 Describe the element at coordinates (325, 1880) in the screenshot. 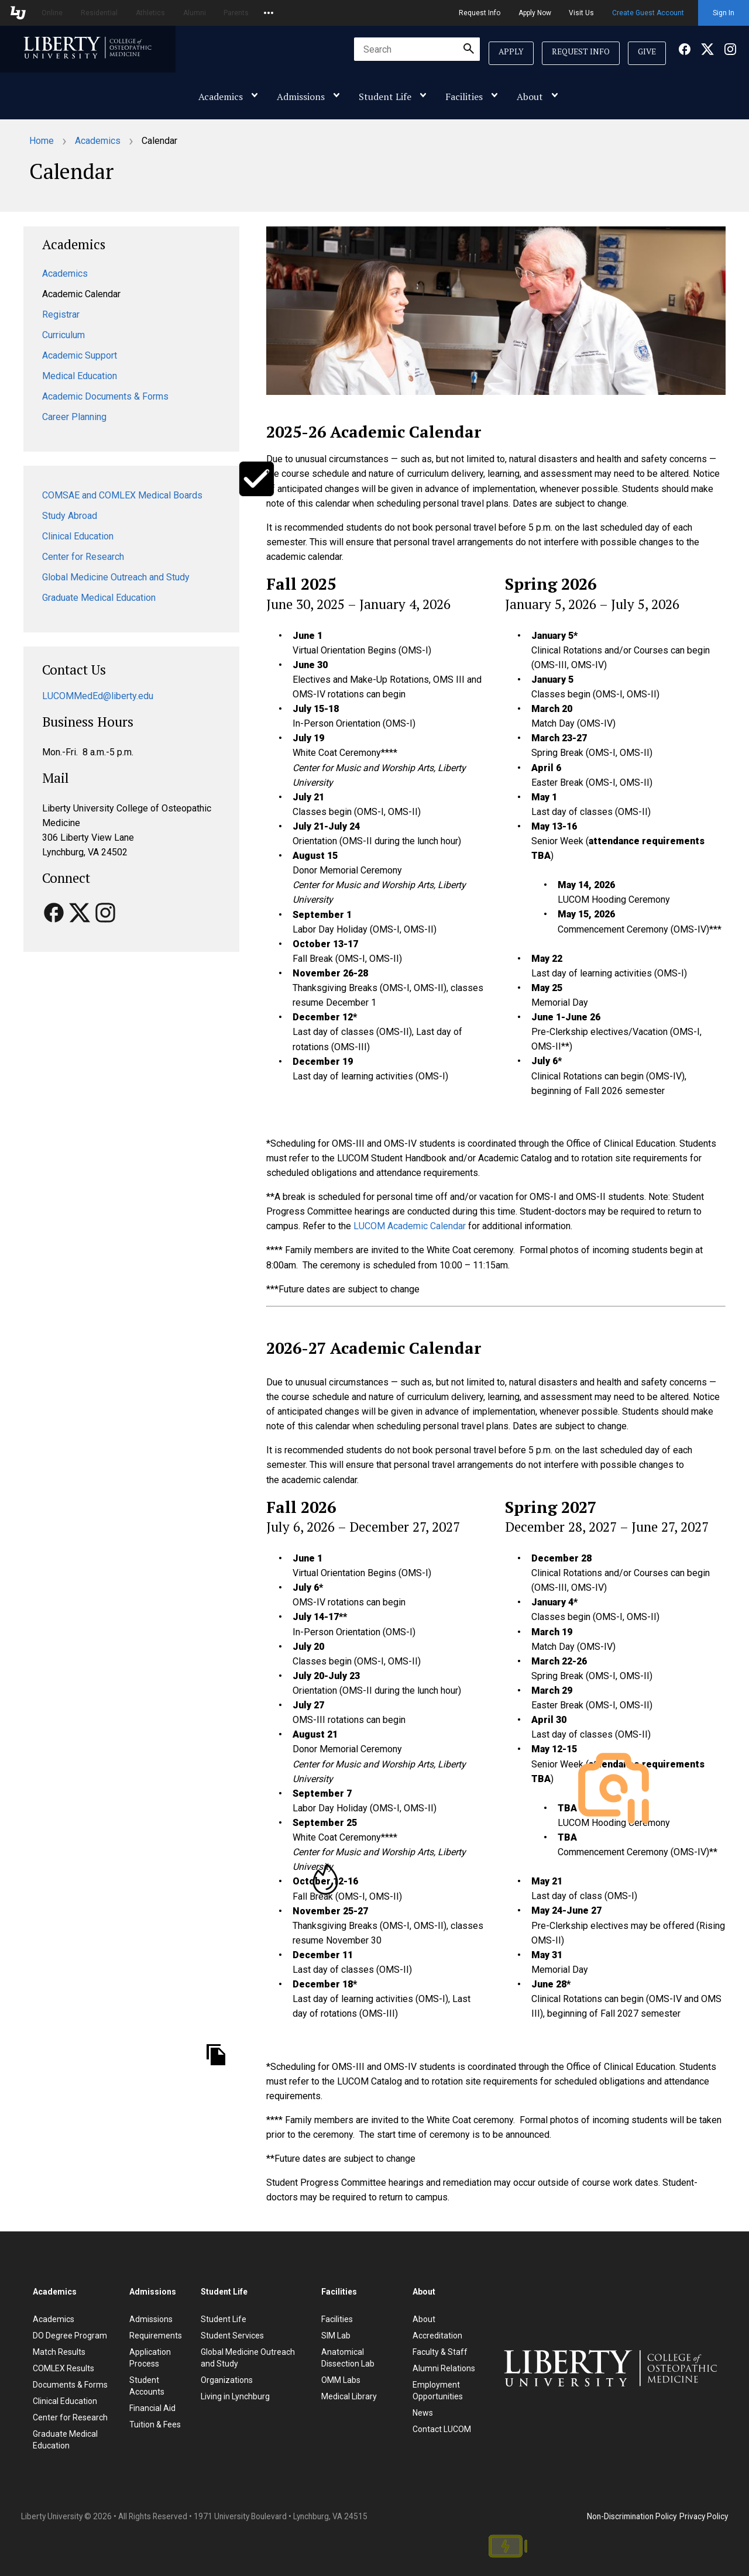

I see `indicates trending or popular content` at that location.